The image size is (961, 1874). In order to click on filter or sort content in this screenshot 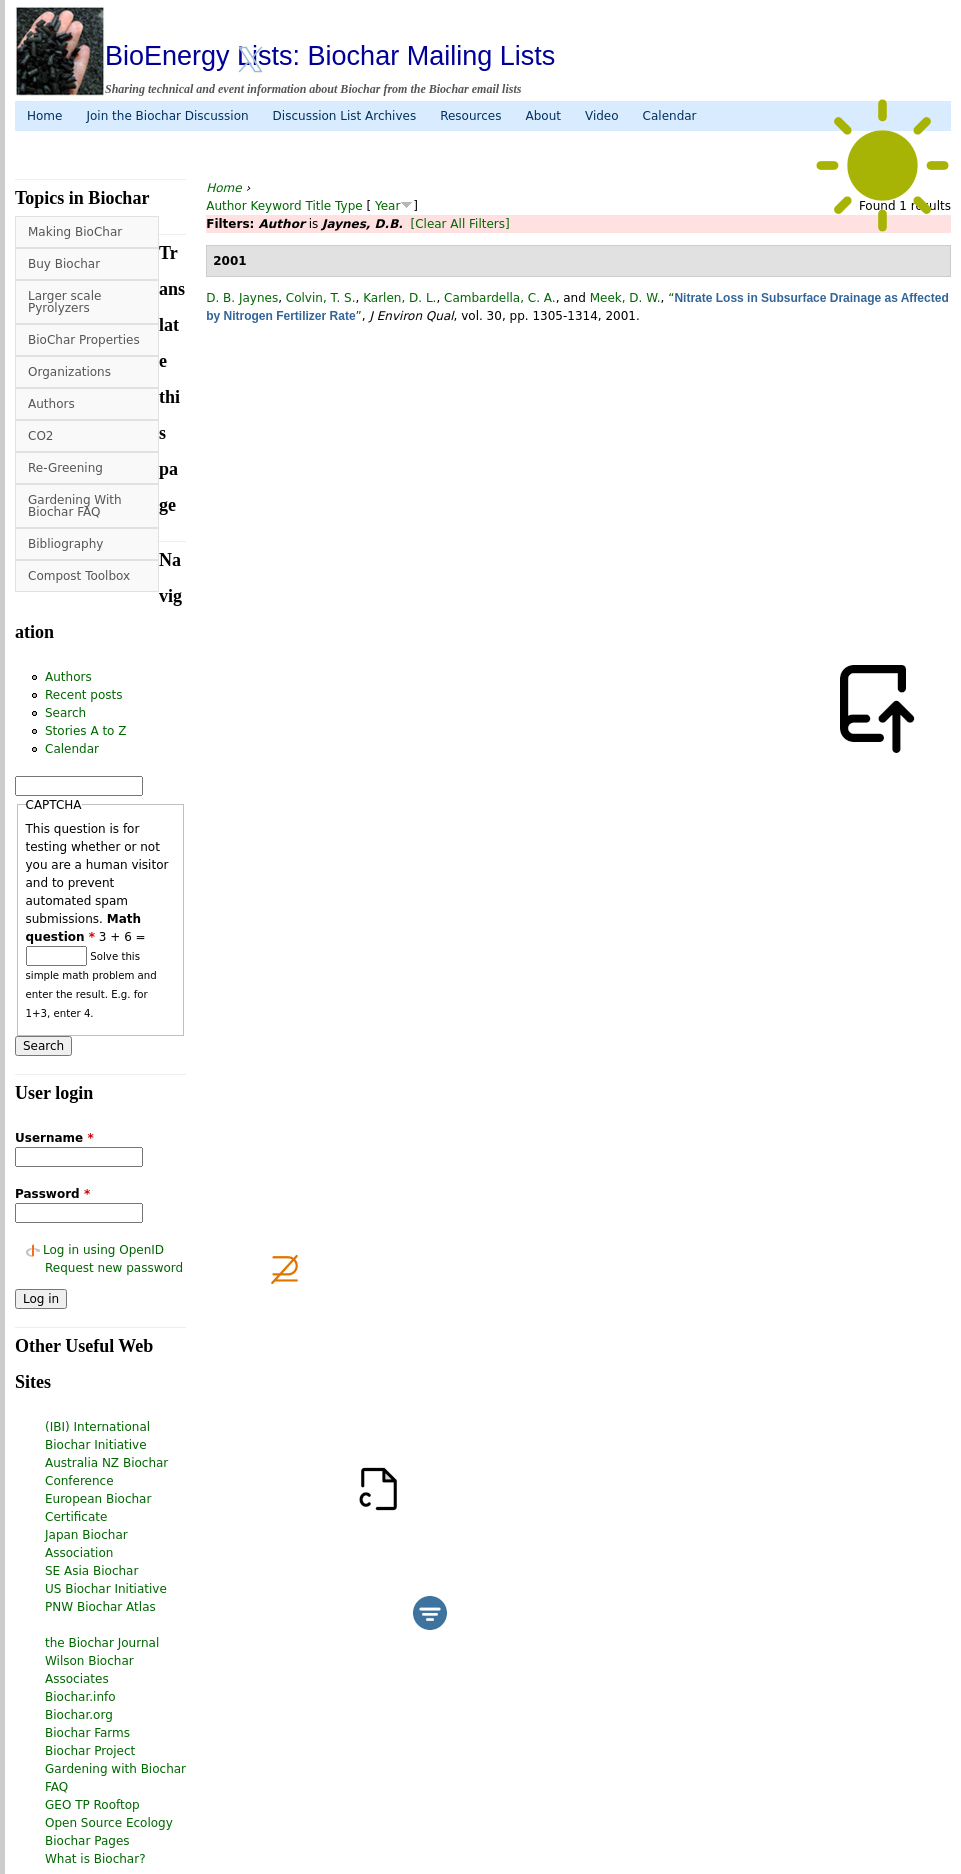, I will do `click(430, 1613)`.